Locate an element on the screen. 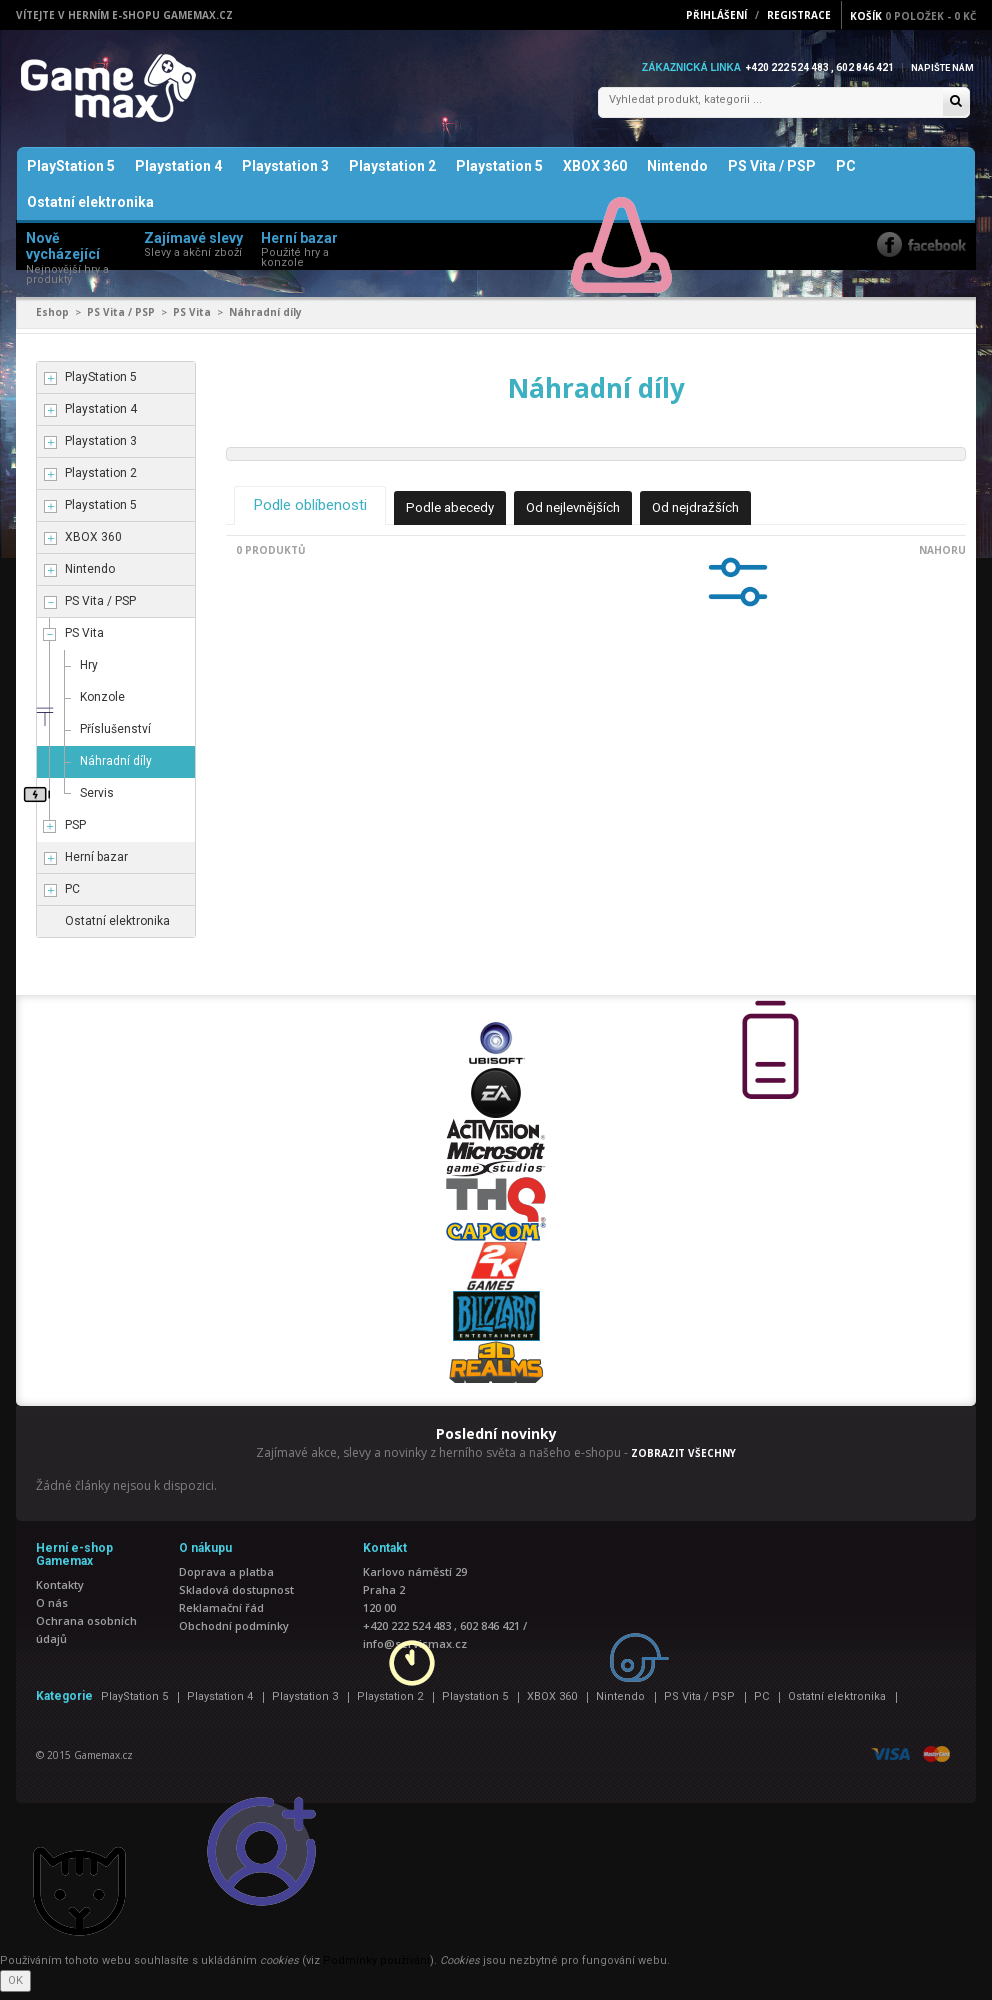 This screenshot has height=2000, width=992. open VLC media player is located at coordinates (621, 247).